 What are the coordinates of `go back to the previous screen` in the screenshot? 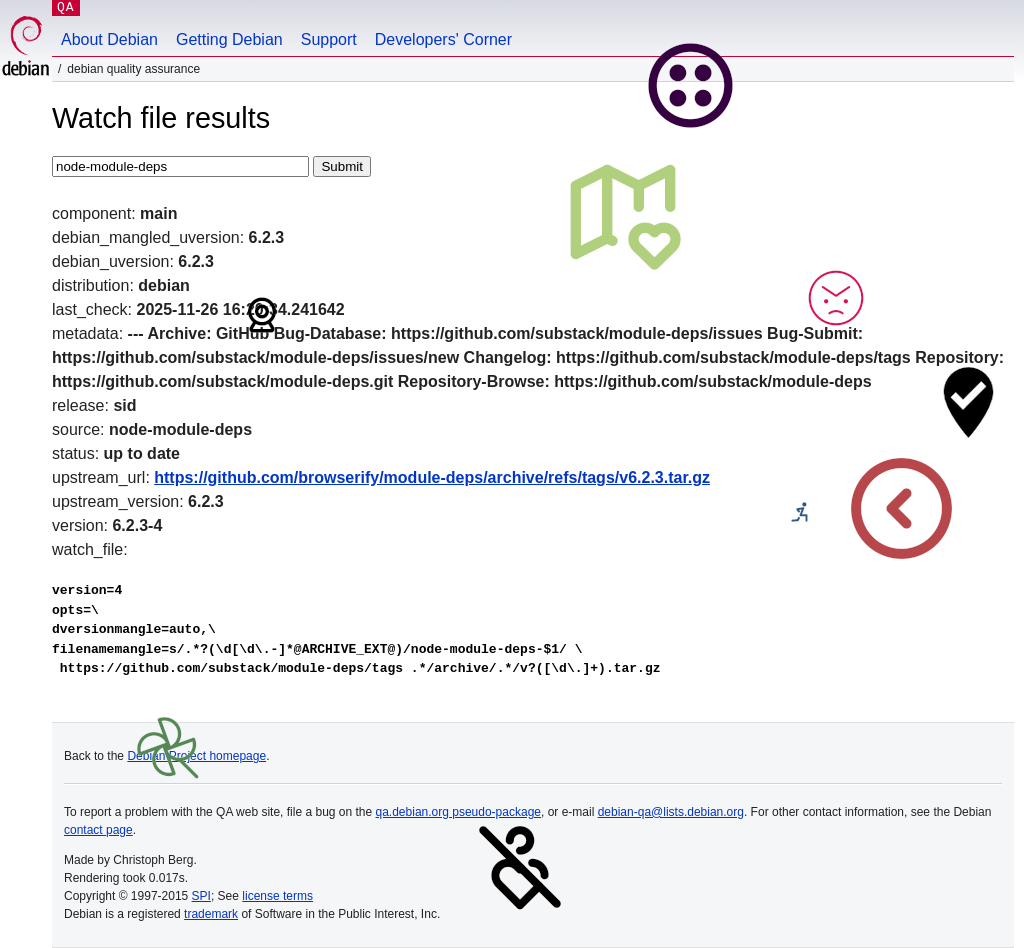 It's located at (901, 508).